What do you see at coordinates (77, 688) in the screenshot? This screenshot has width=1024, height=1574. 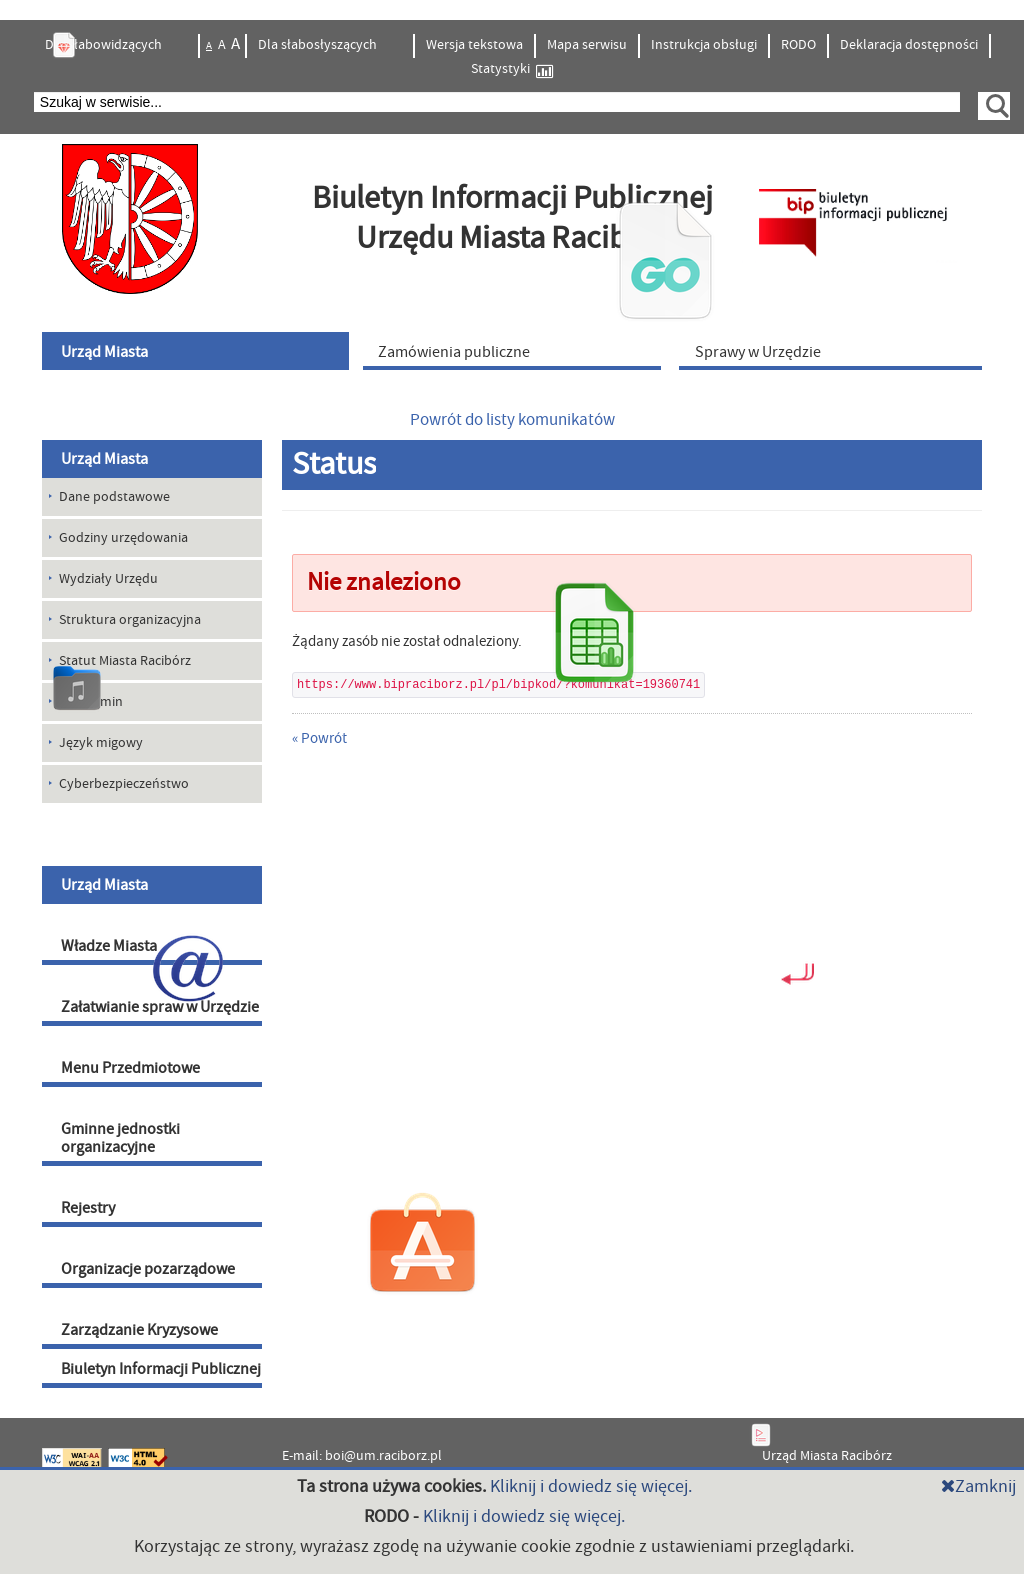 I see `open your music folder` at bounding box center [77, 688].